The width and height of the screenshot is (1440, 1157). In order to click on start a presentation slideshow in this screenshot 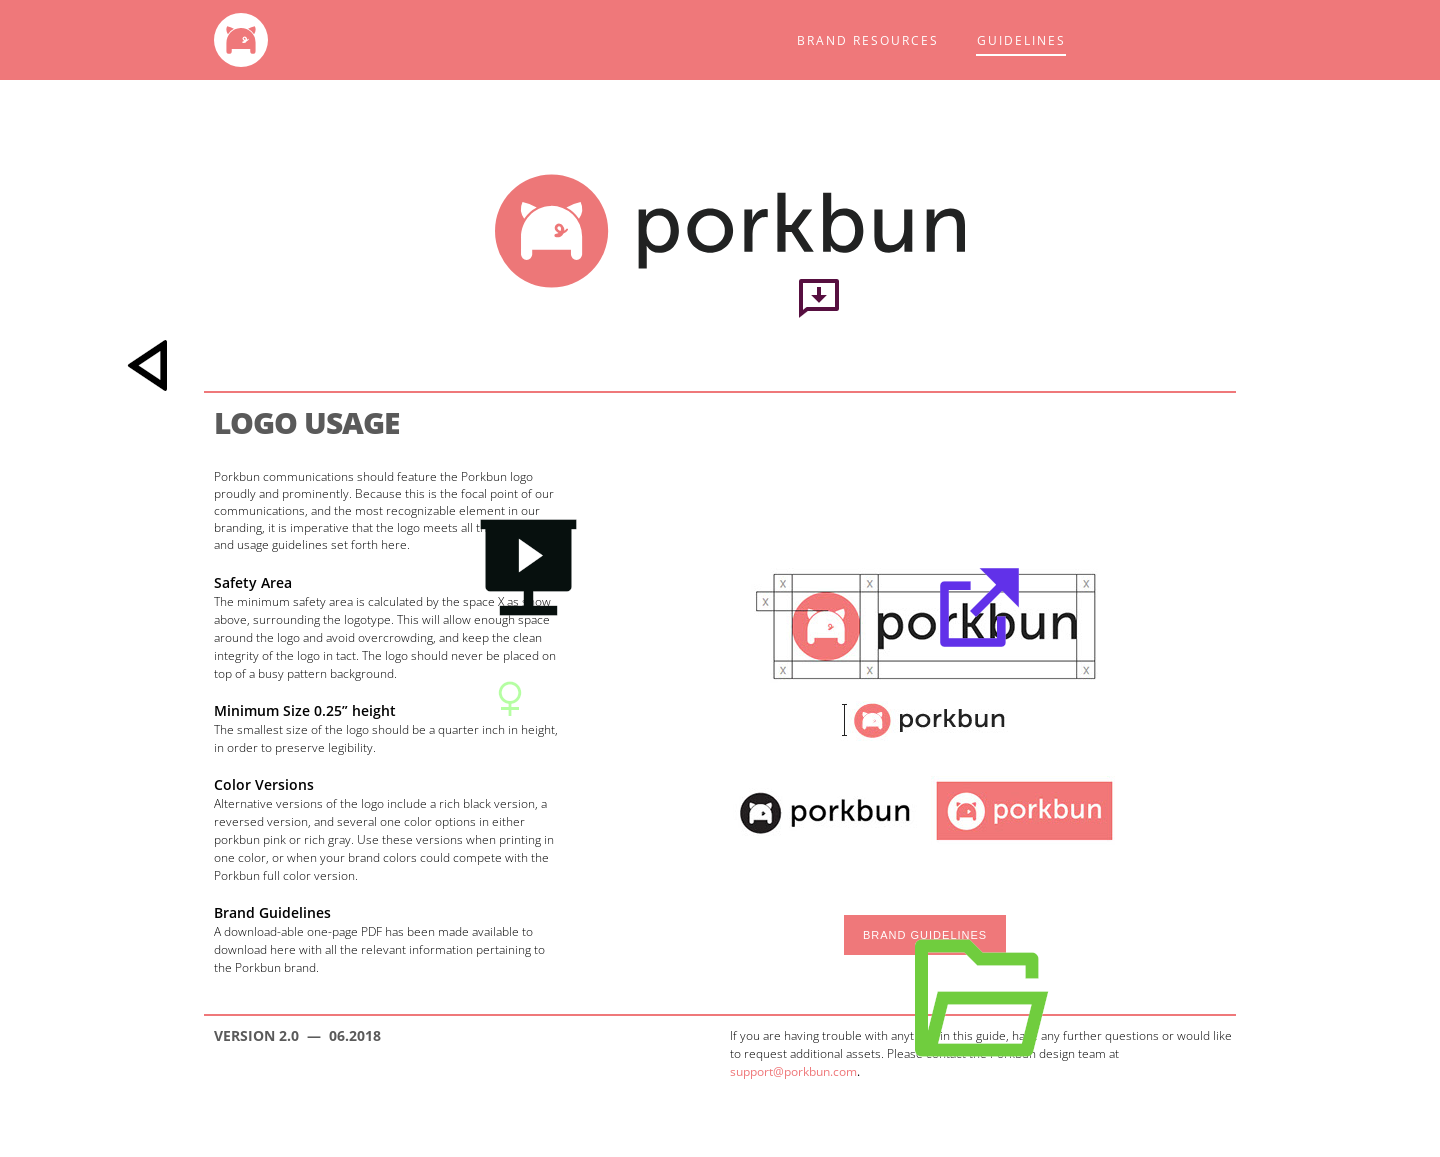, I will do `click(528, 567)`.